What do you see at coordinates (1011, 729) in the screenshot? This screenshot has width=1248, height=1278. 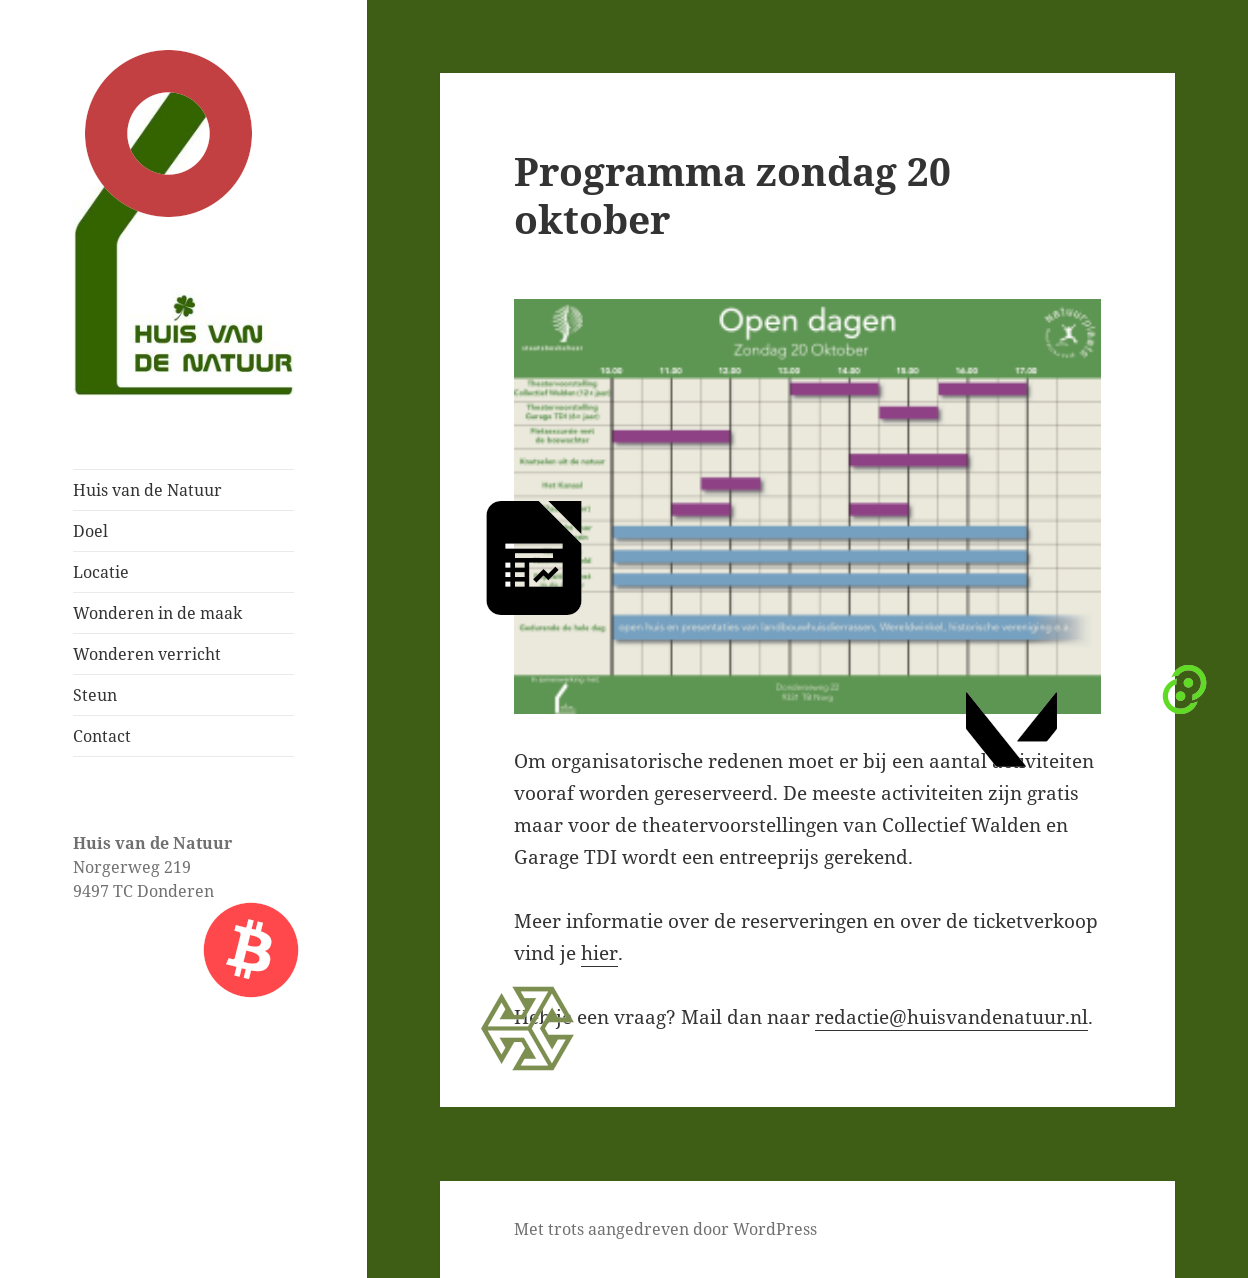 I see `launch valorant game` at bounding box center [1011, 729].